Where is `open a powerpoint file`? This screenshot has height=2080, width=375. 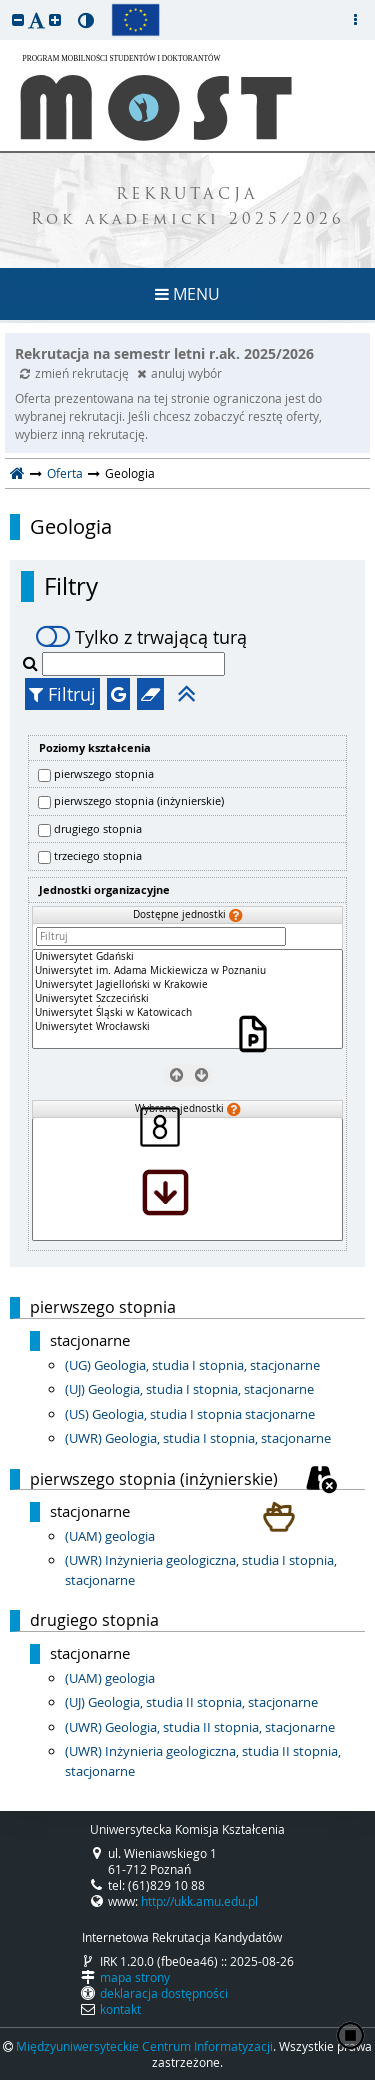 open a powerpoint file is located at coordinates (253, 1034).